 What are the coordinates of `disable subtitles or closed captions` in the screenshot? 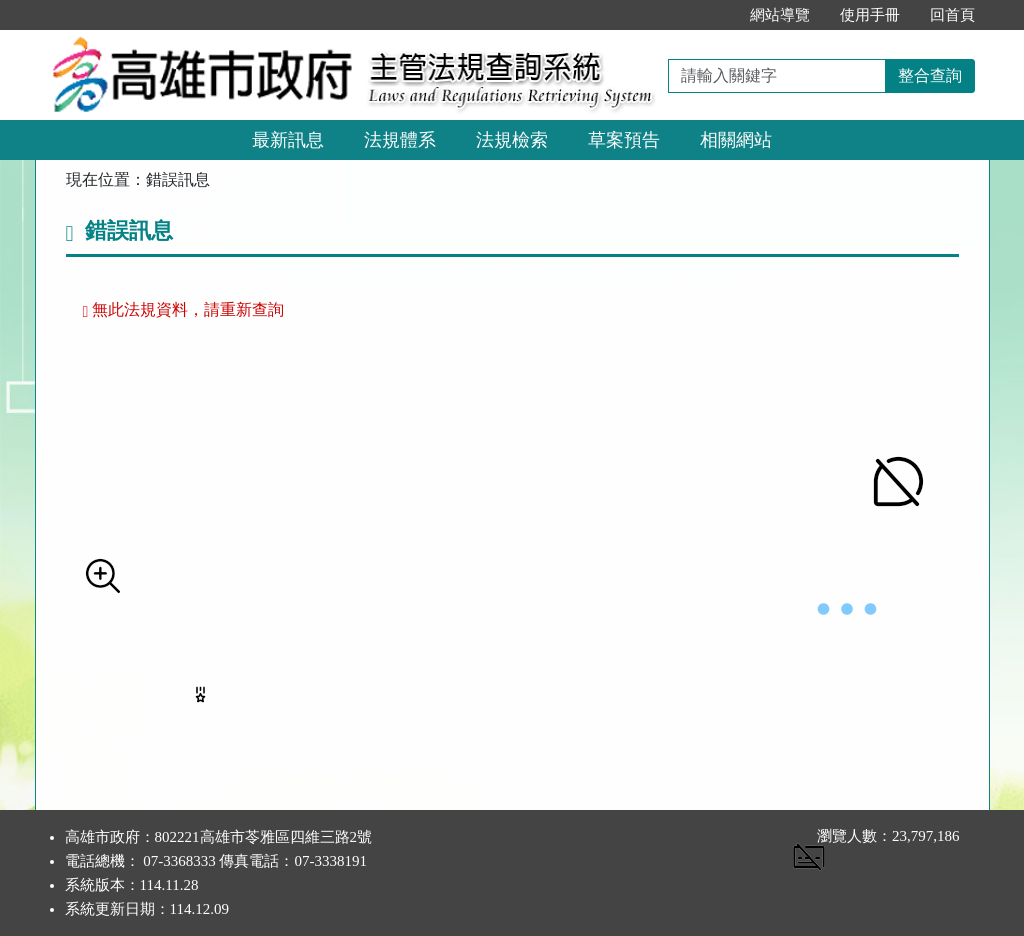 It's located at (809, 857).